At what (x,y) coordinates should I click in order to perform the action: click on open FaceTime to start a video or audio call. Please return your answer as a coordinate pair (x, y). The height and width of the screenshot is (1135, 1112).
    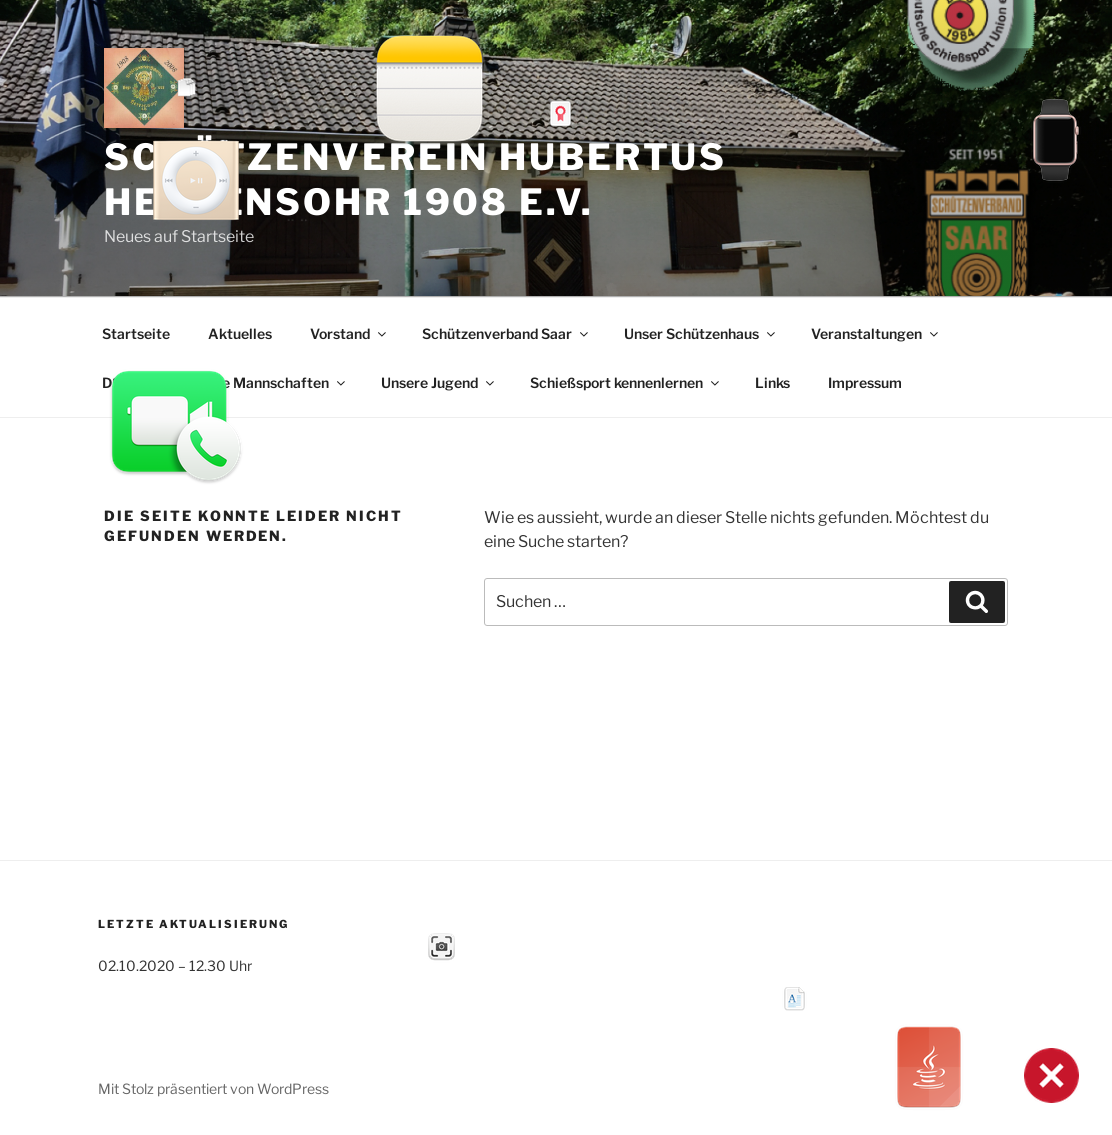
    Looking at the image, I should click on (173, 424).